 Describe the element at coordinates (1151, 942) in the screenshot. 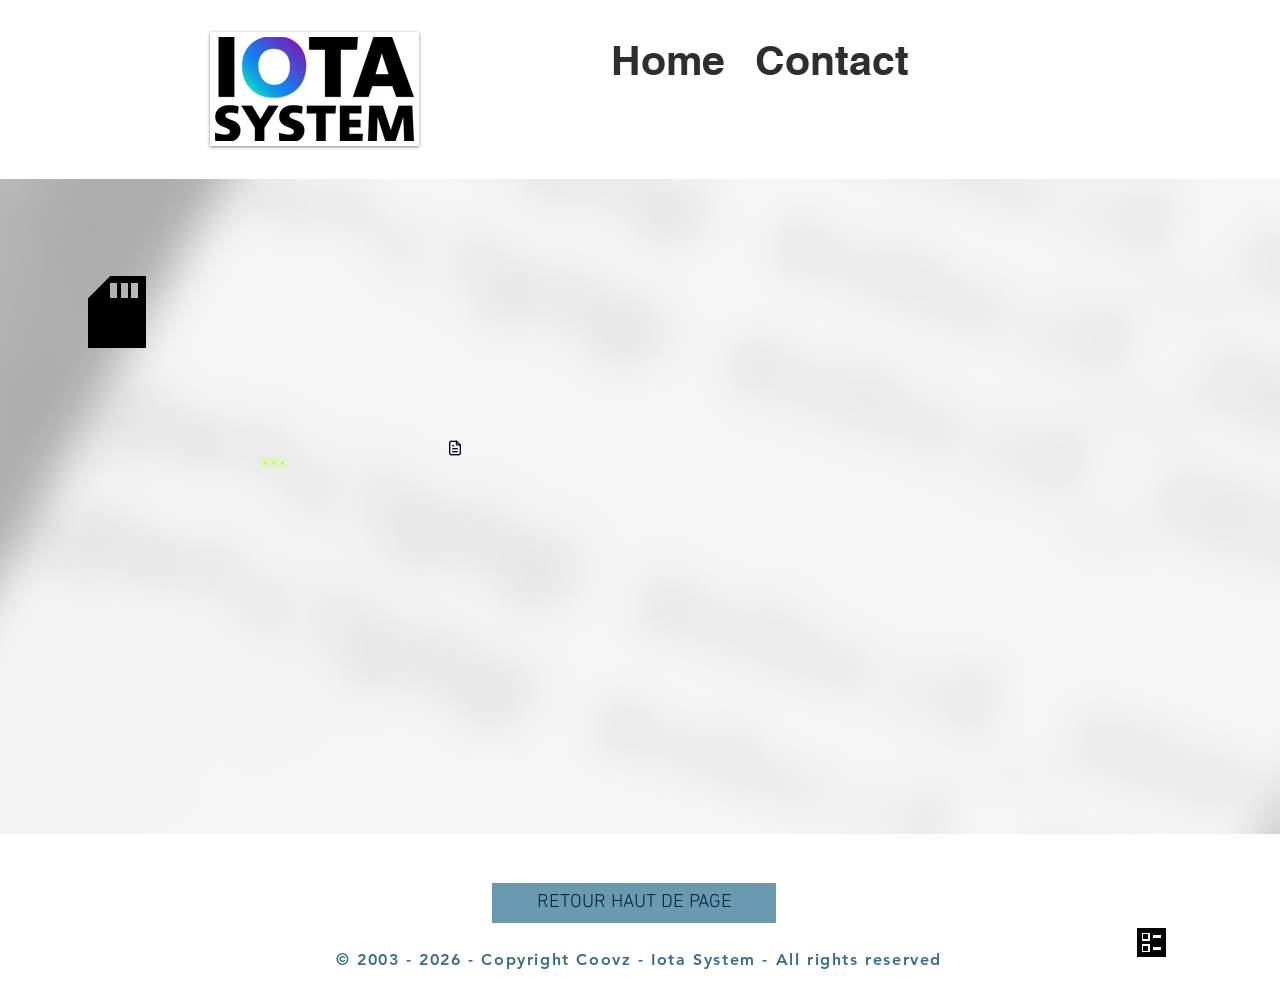

I see `view ballot or voting options` at that location.